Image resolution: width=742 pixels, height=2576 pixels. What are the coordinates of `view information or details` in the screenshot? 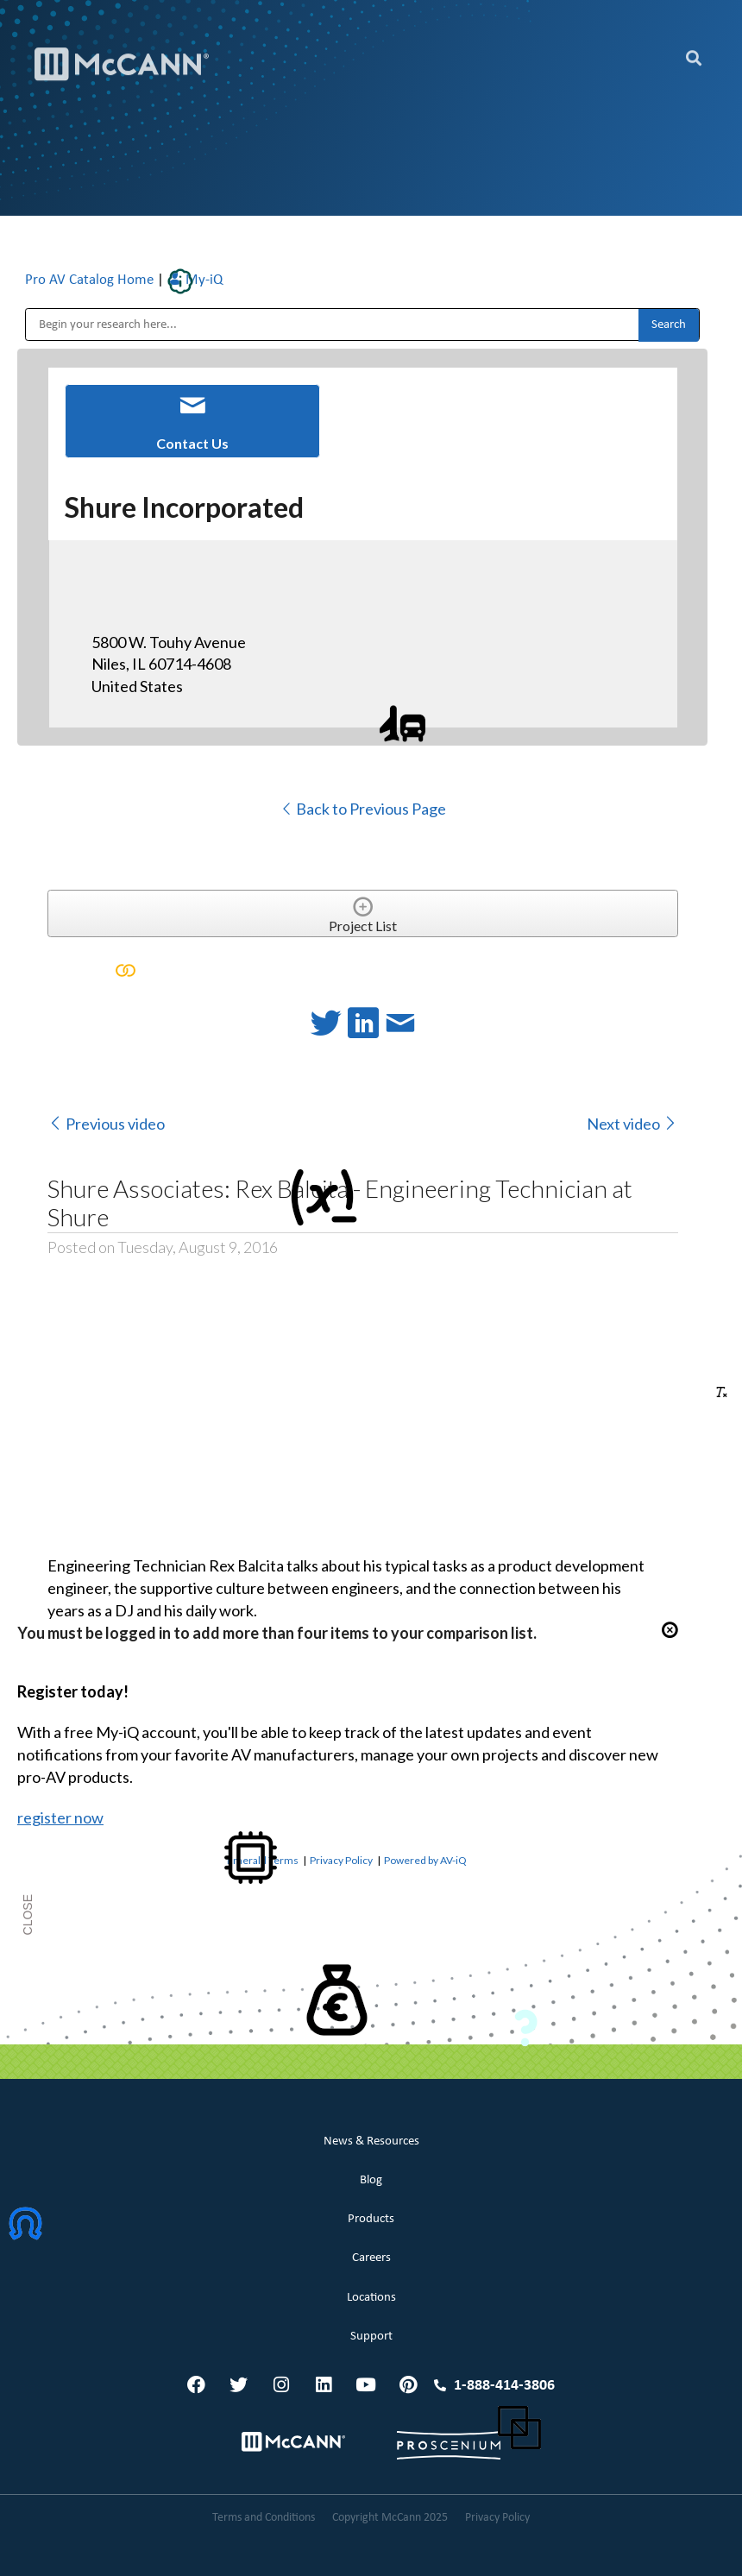 It's located at (180, 281).